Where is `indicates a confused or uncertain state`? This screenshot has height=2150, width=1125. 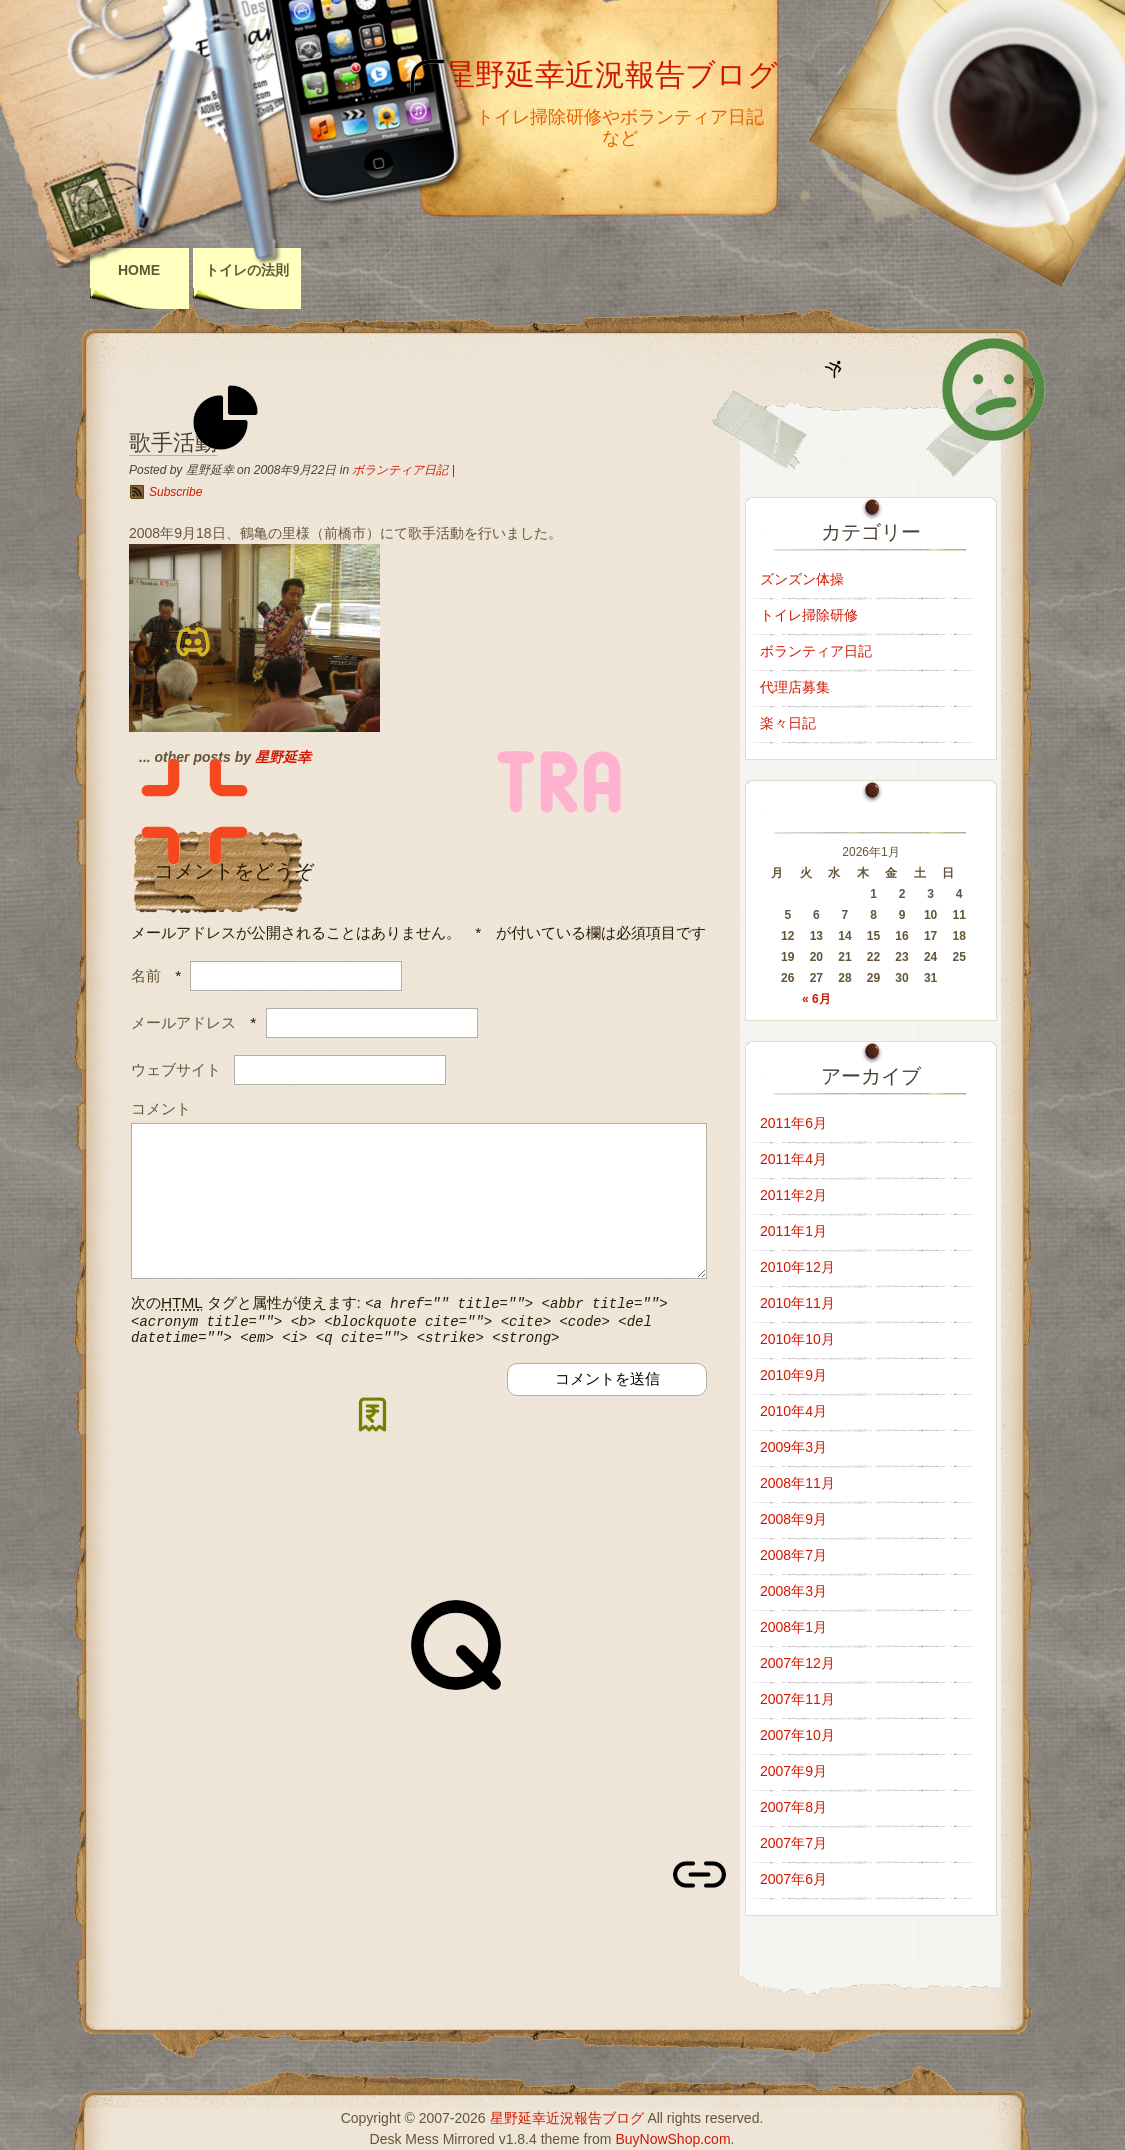 indicates a confused or uncertain state is located at coordinates (993, 389).